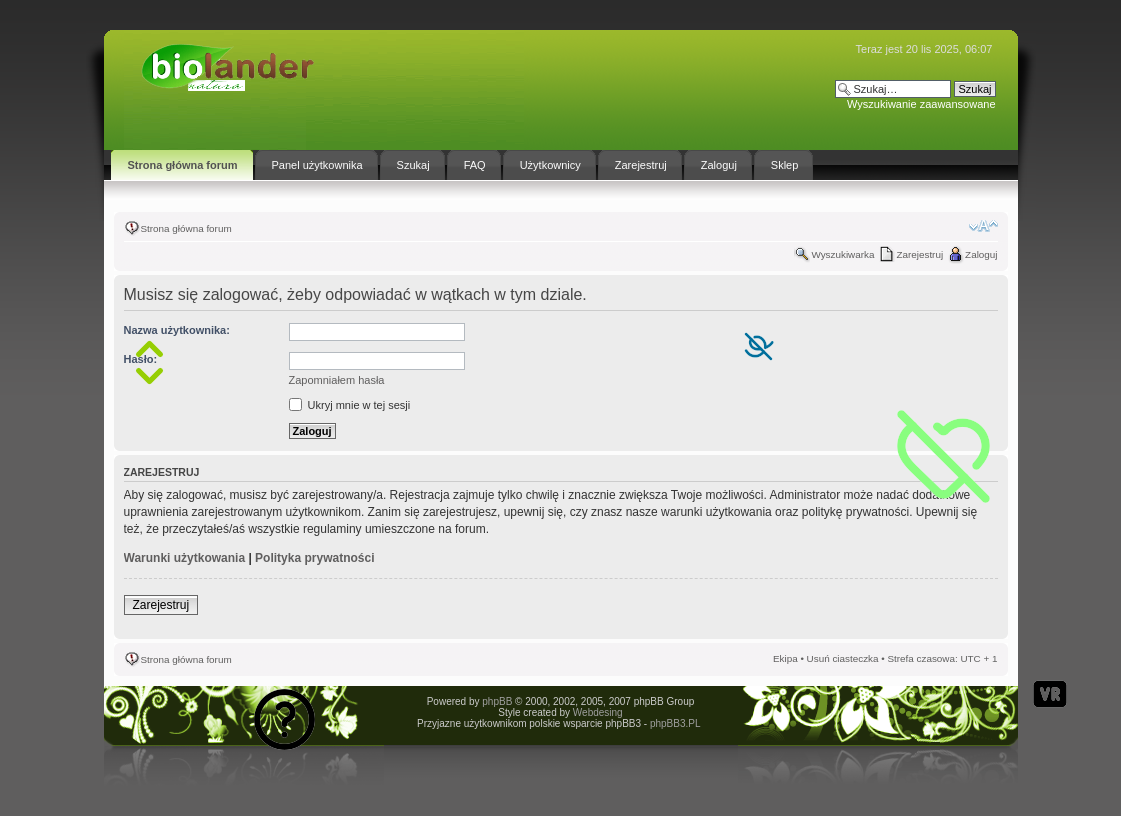 The image size is (1121, 816). I want to click on expand or collapse a dropdown menu, so click(149, 362).